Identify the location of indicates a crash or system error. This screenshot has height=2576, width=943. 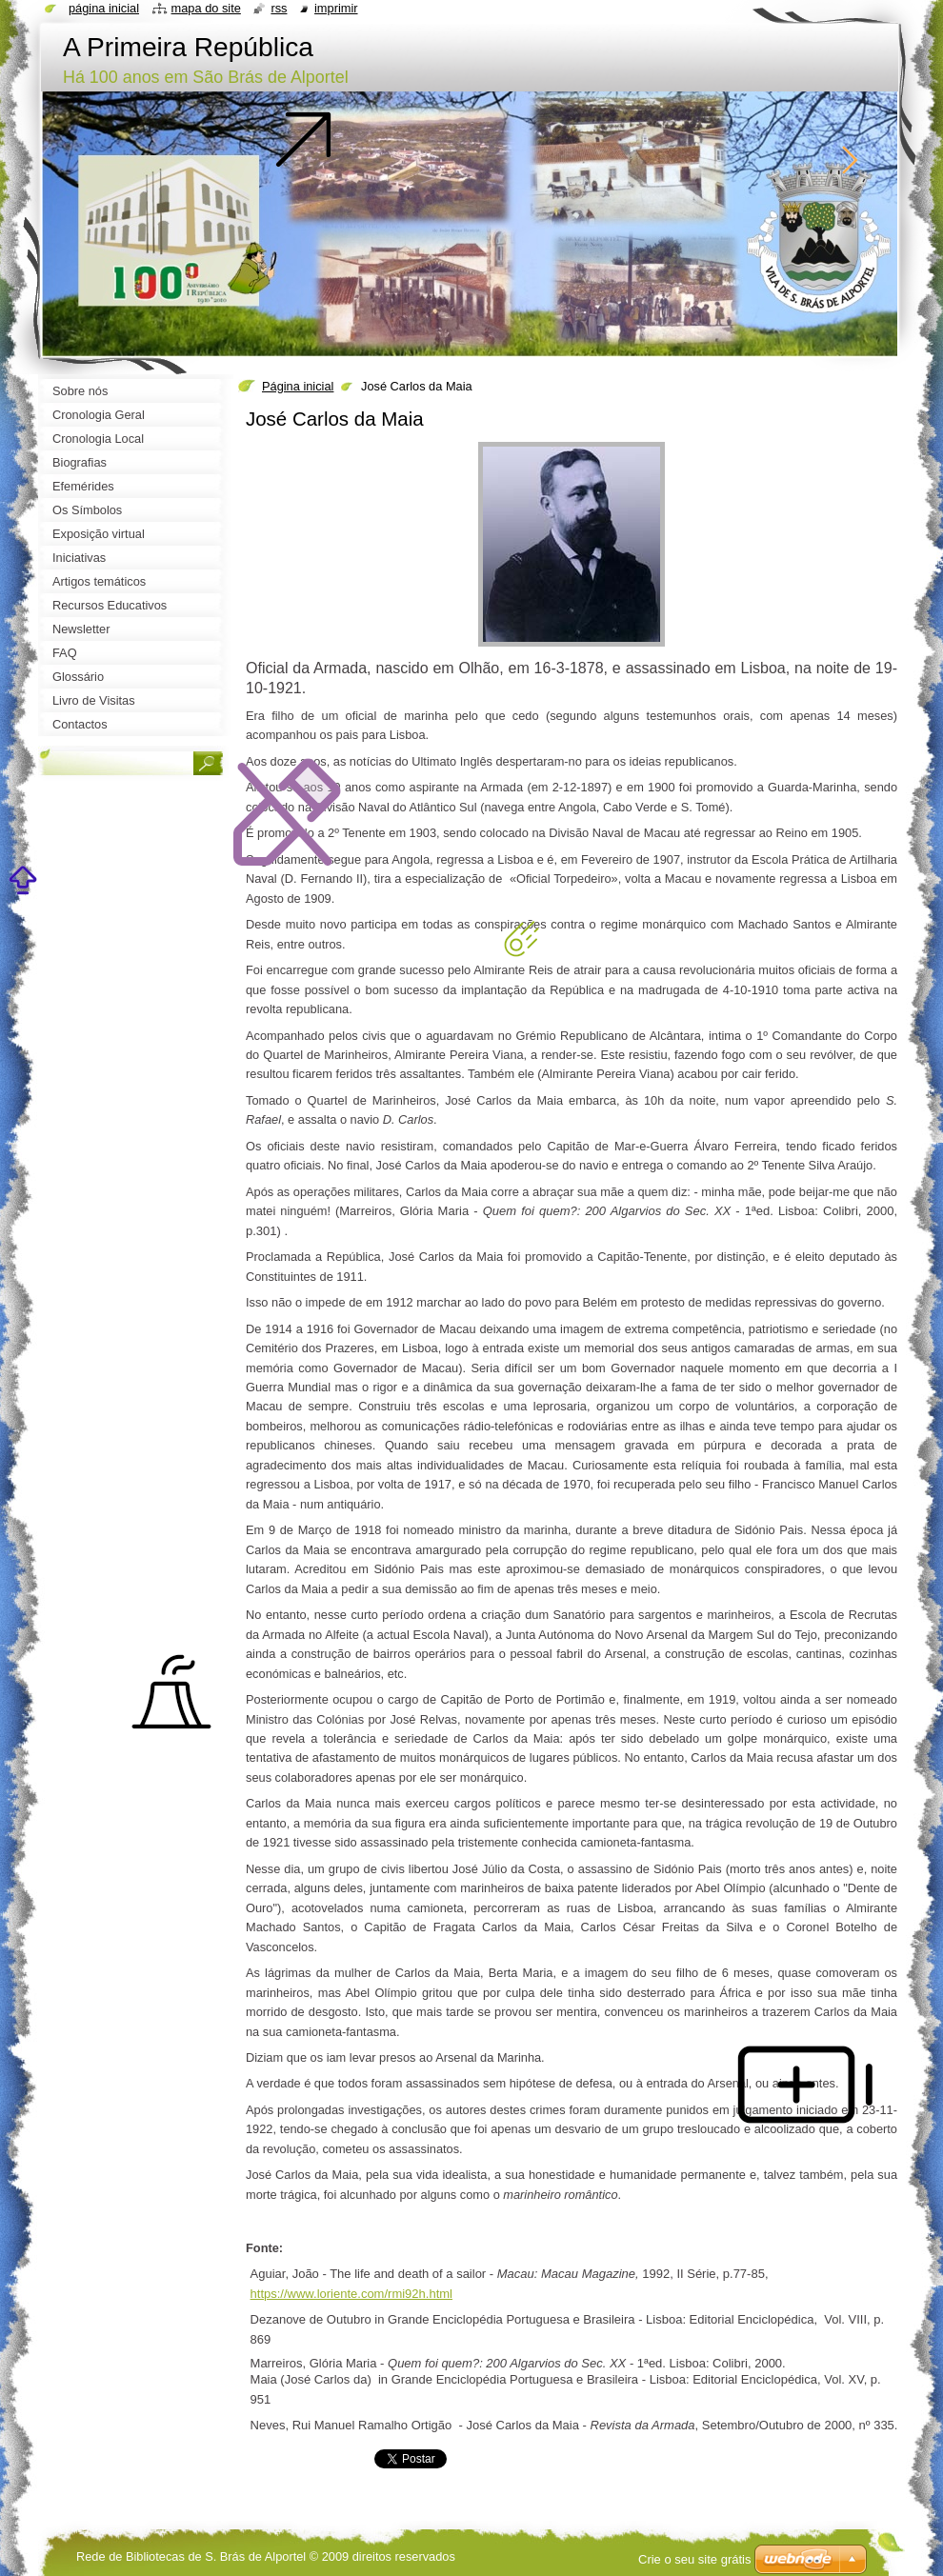
(521, 939).